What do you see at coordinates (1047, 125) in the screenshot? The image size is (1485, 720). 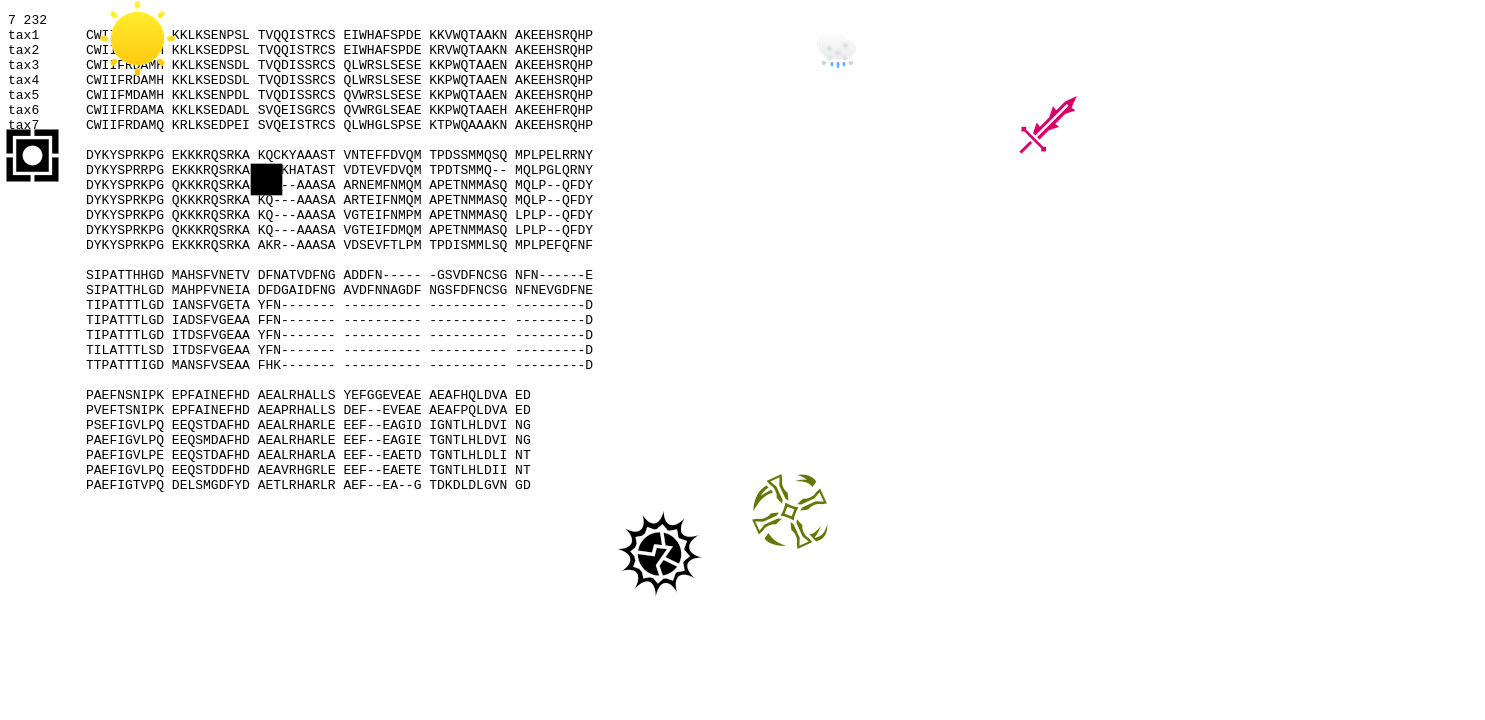 I see `equip a broken or shattered weapon` at bounding box center [1047, 125].